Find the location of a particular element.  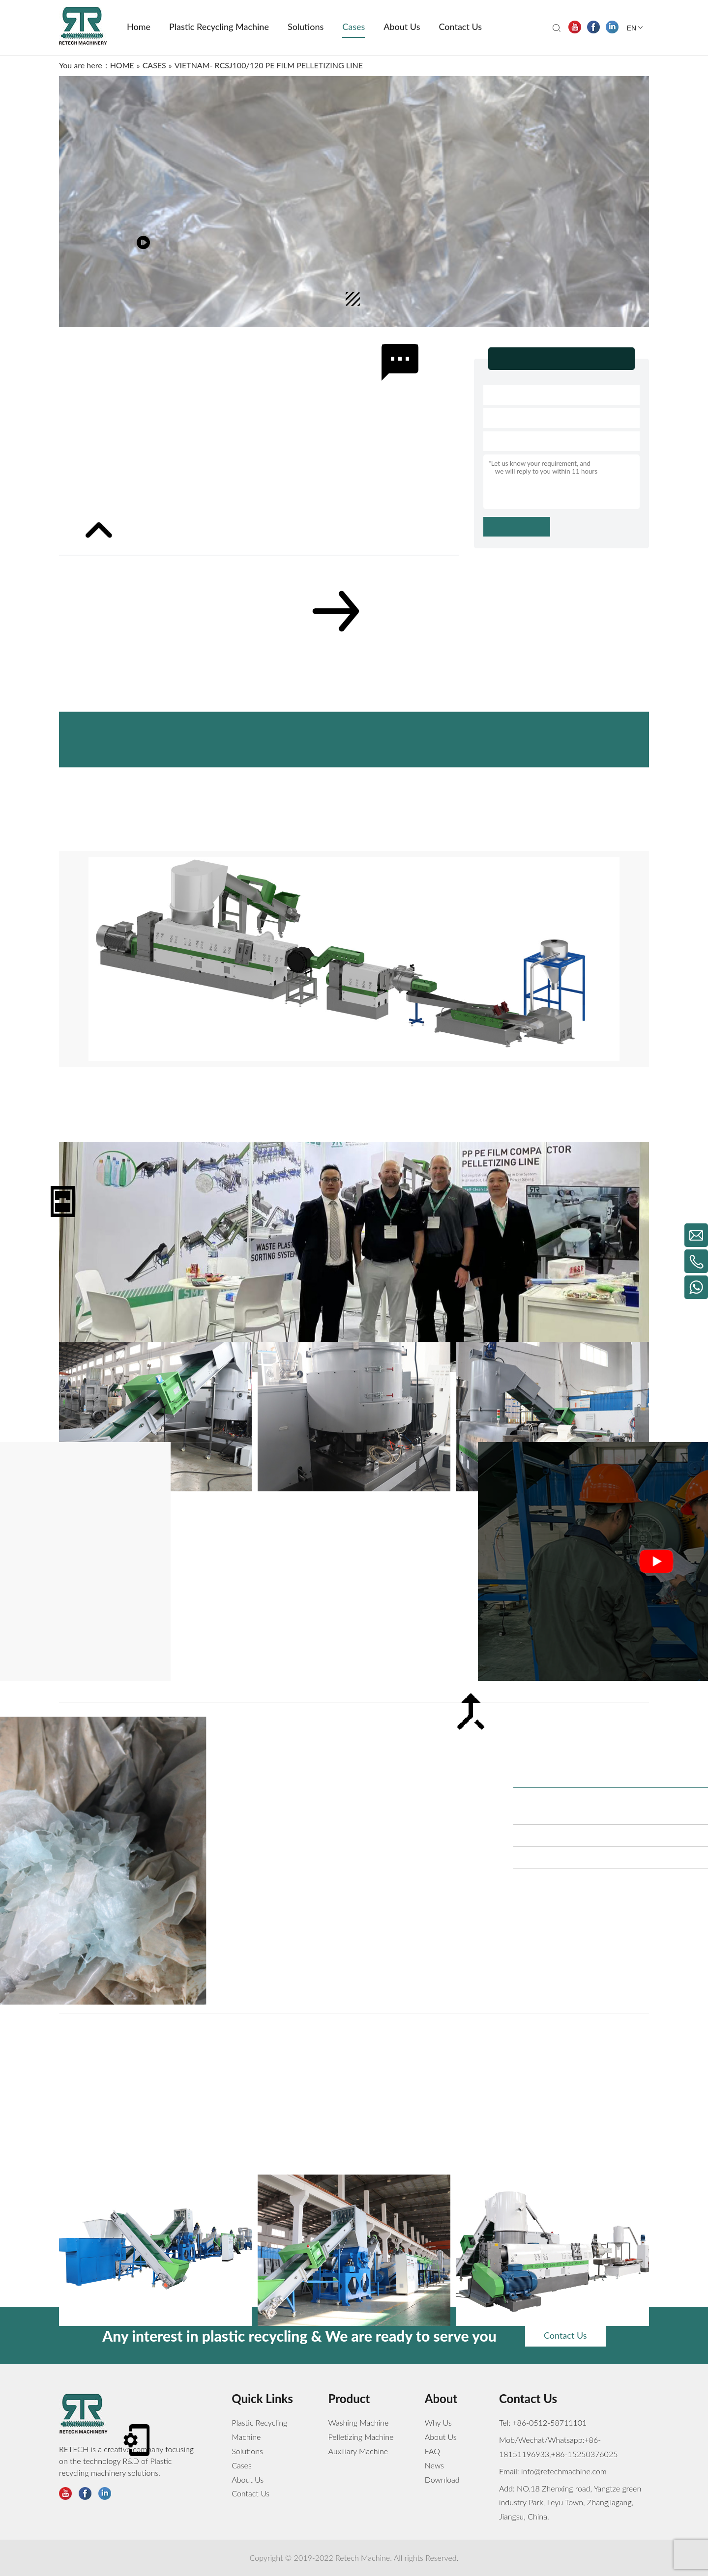

open text messages is located at coordinates (400, 362).